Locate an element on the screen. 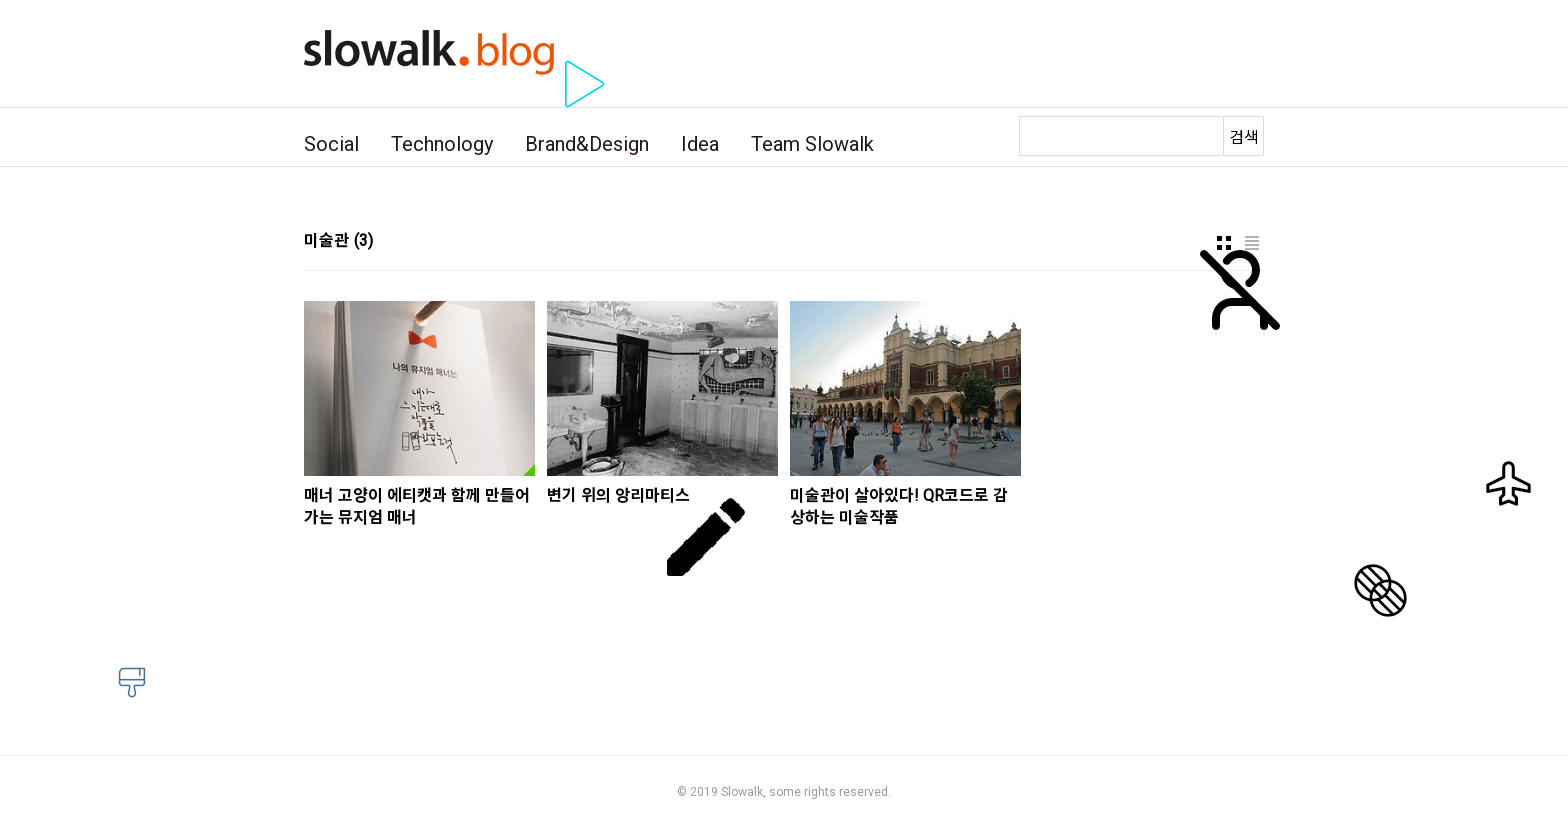 The width and height of the screenshot is (1568, 829). play media or start playback is located at coordinates (579, 84).